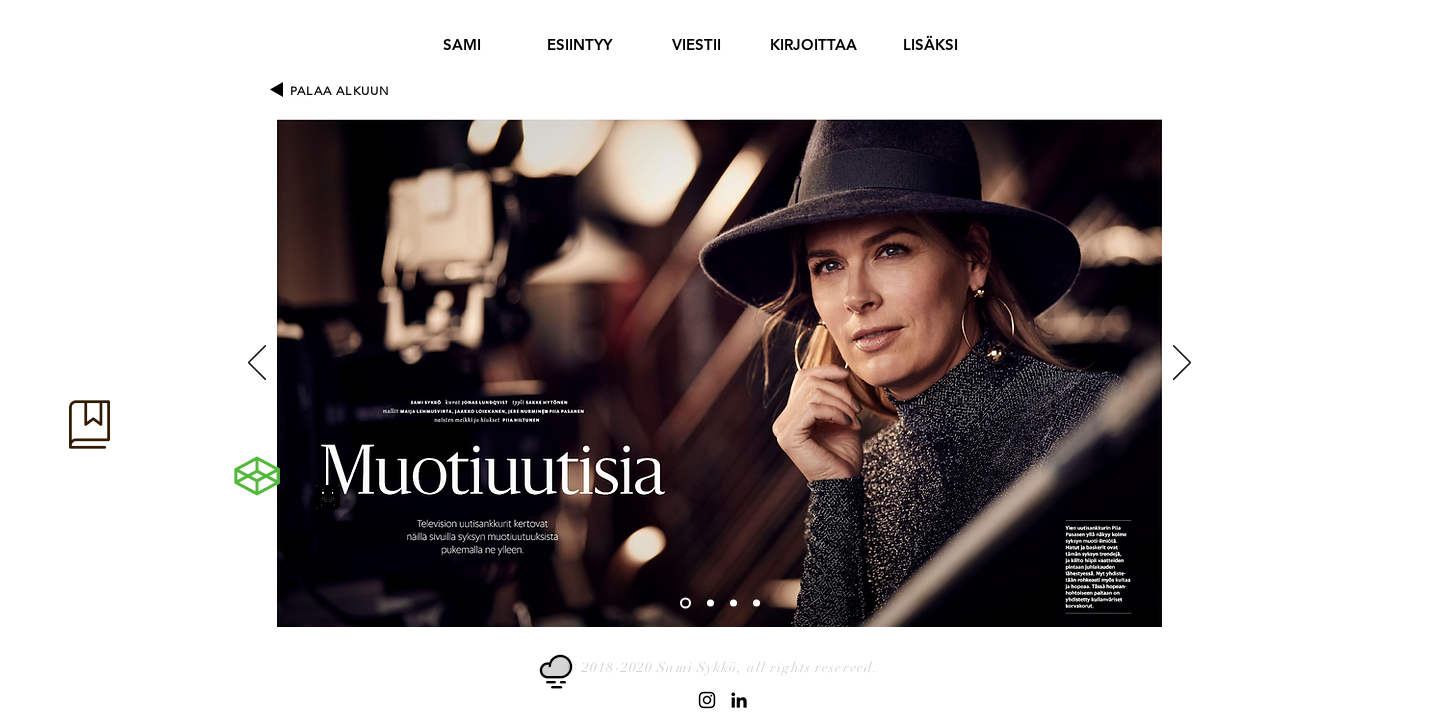  What do you see at coordinates (257, 476) in the screenshot?
I see `open CodePen profile or projects` at bounding box center [257, 476].